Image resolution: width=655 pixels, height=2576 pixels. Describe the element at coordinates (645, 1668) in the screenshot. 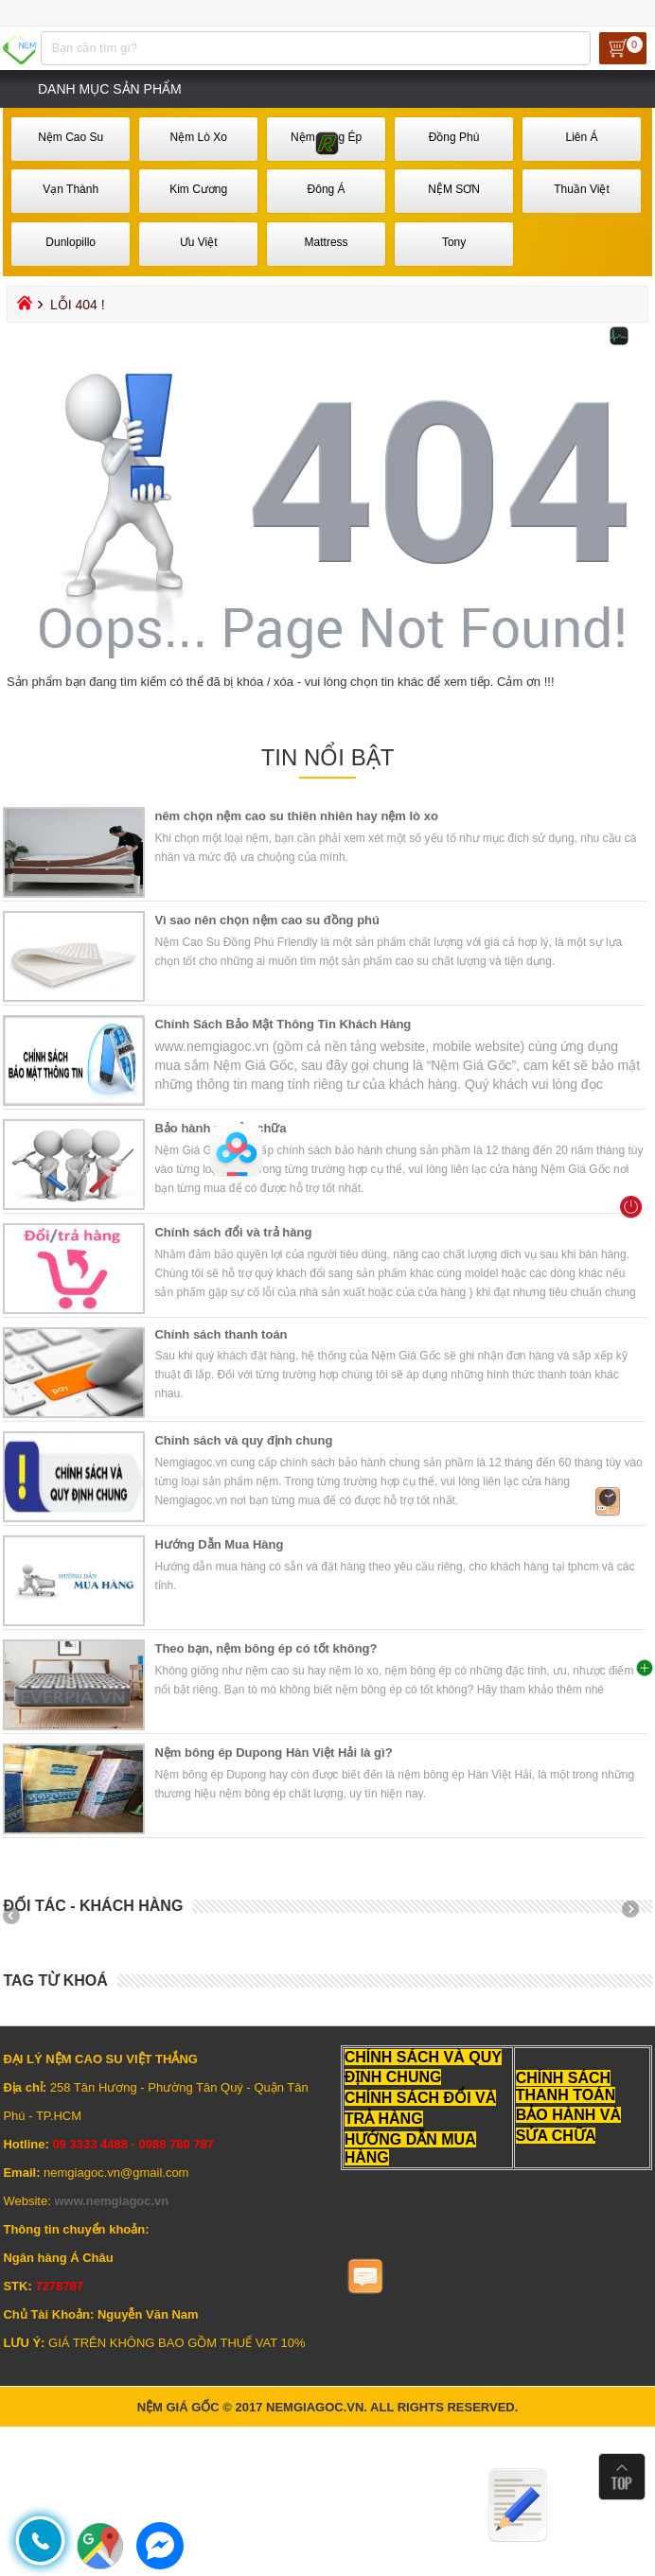

I see `add a new item` at that location.